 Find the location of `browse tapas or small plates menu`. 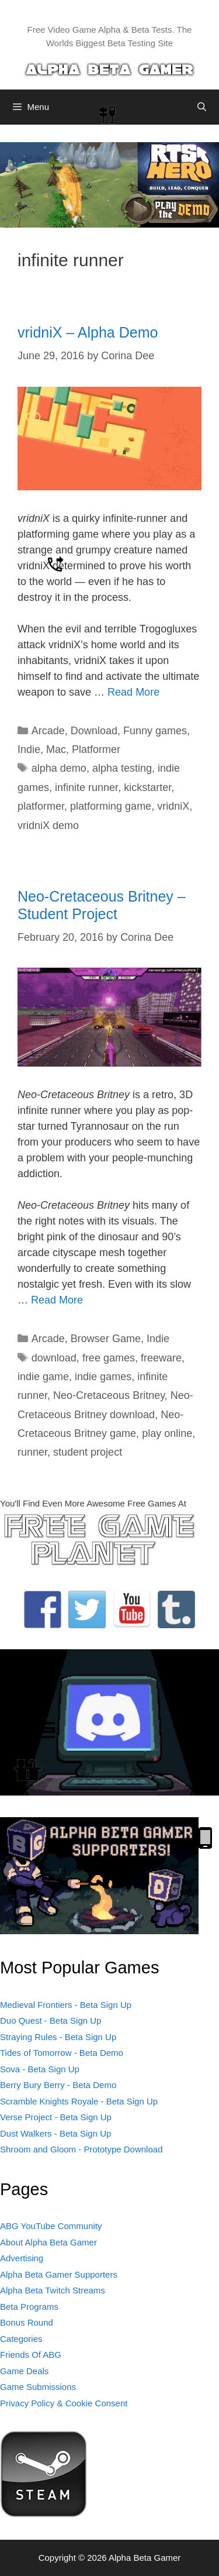

browse tapas or small plates menu is located at coordinates (107, 115).